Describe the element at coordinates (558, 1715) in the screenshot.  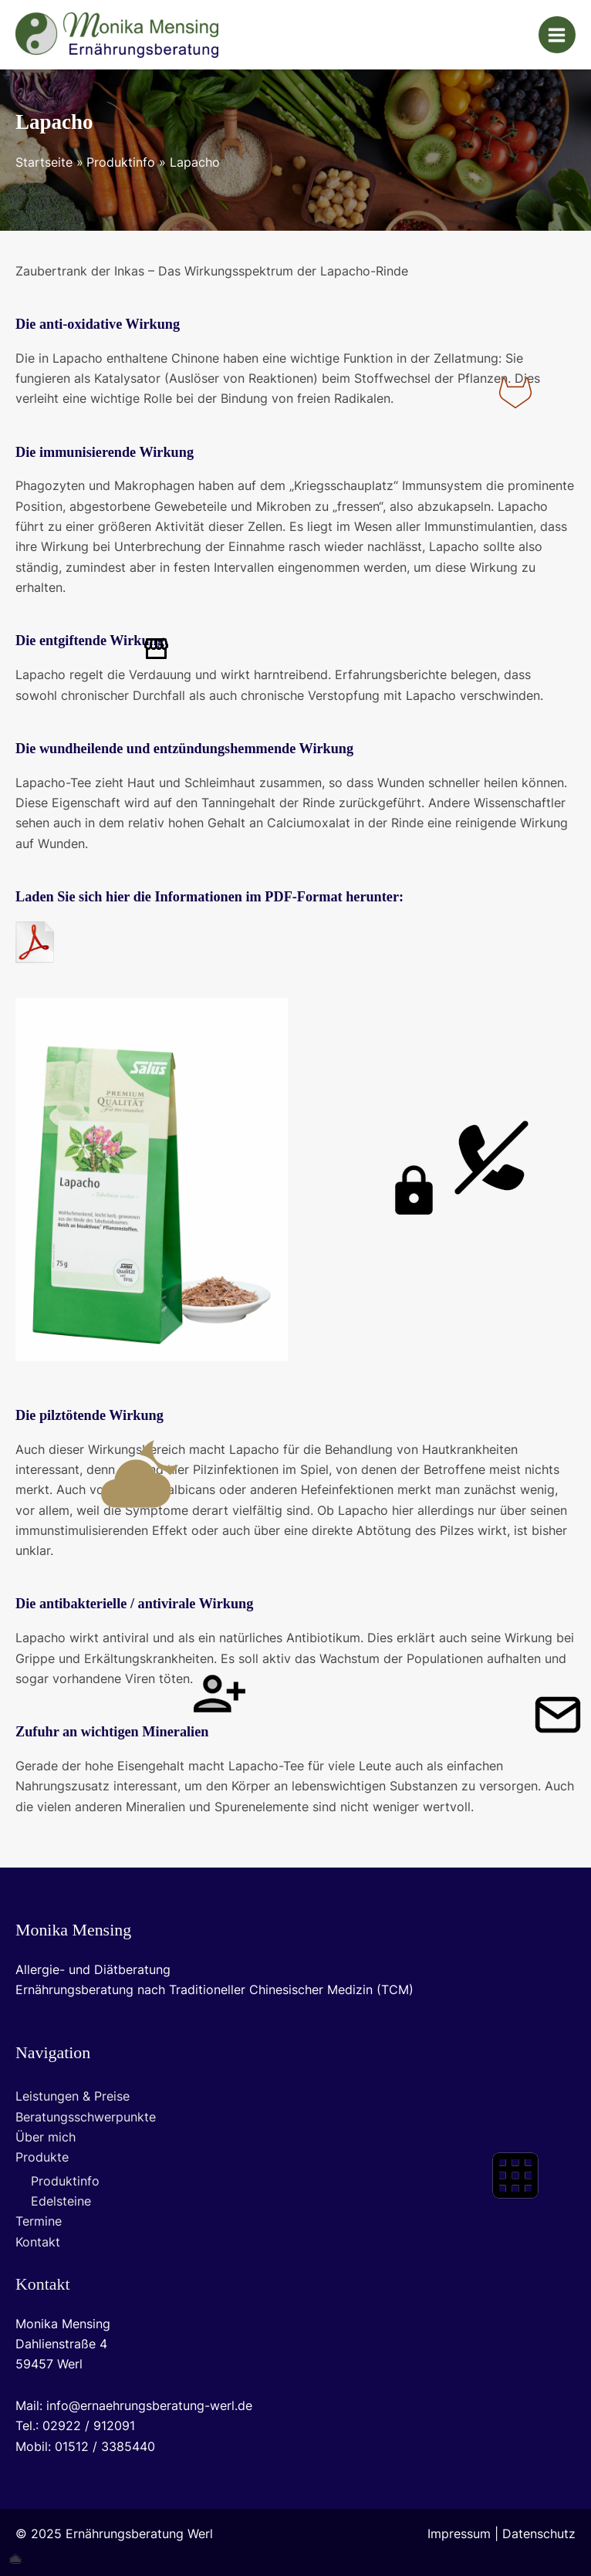
I see `open your email inbox` at that location.